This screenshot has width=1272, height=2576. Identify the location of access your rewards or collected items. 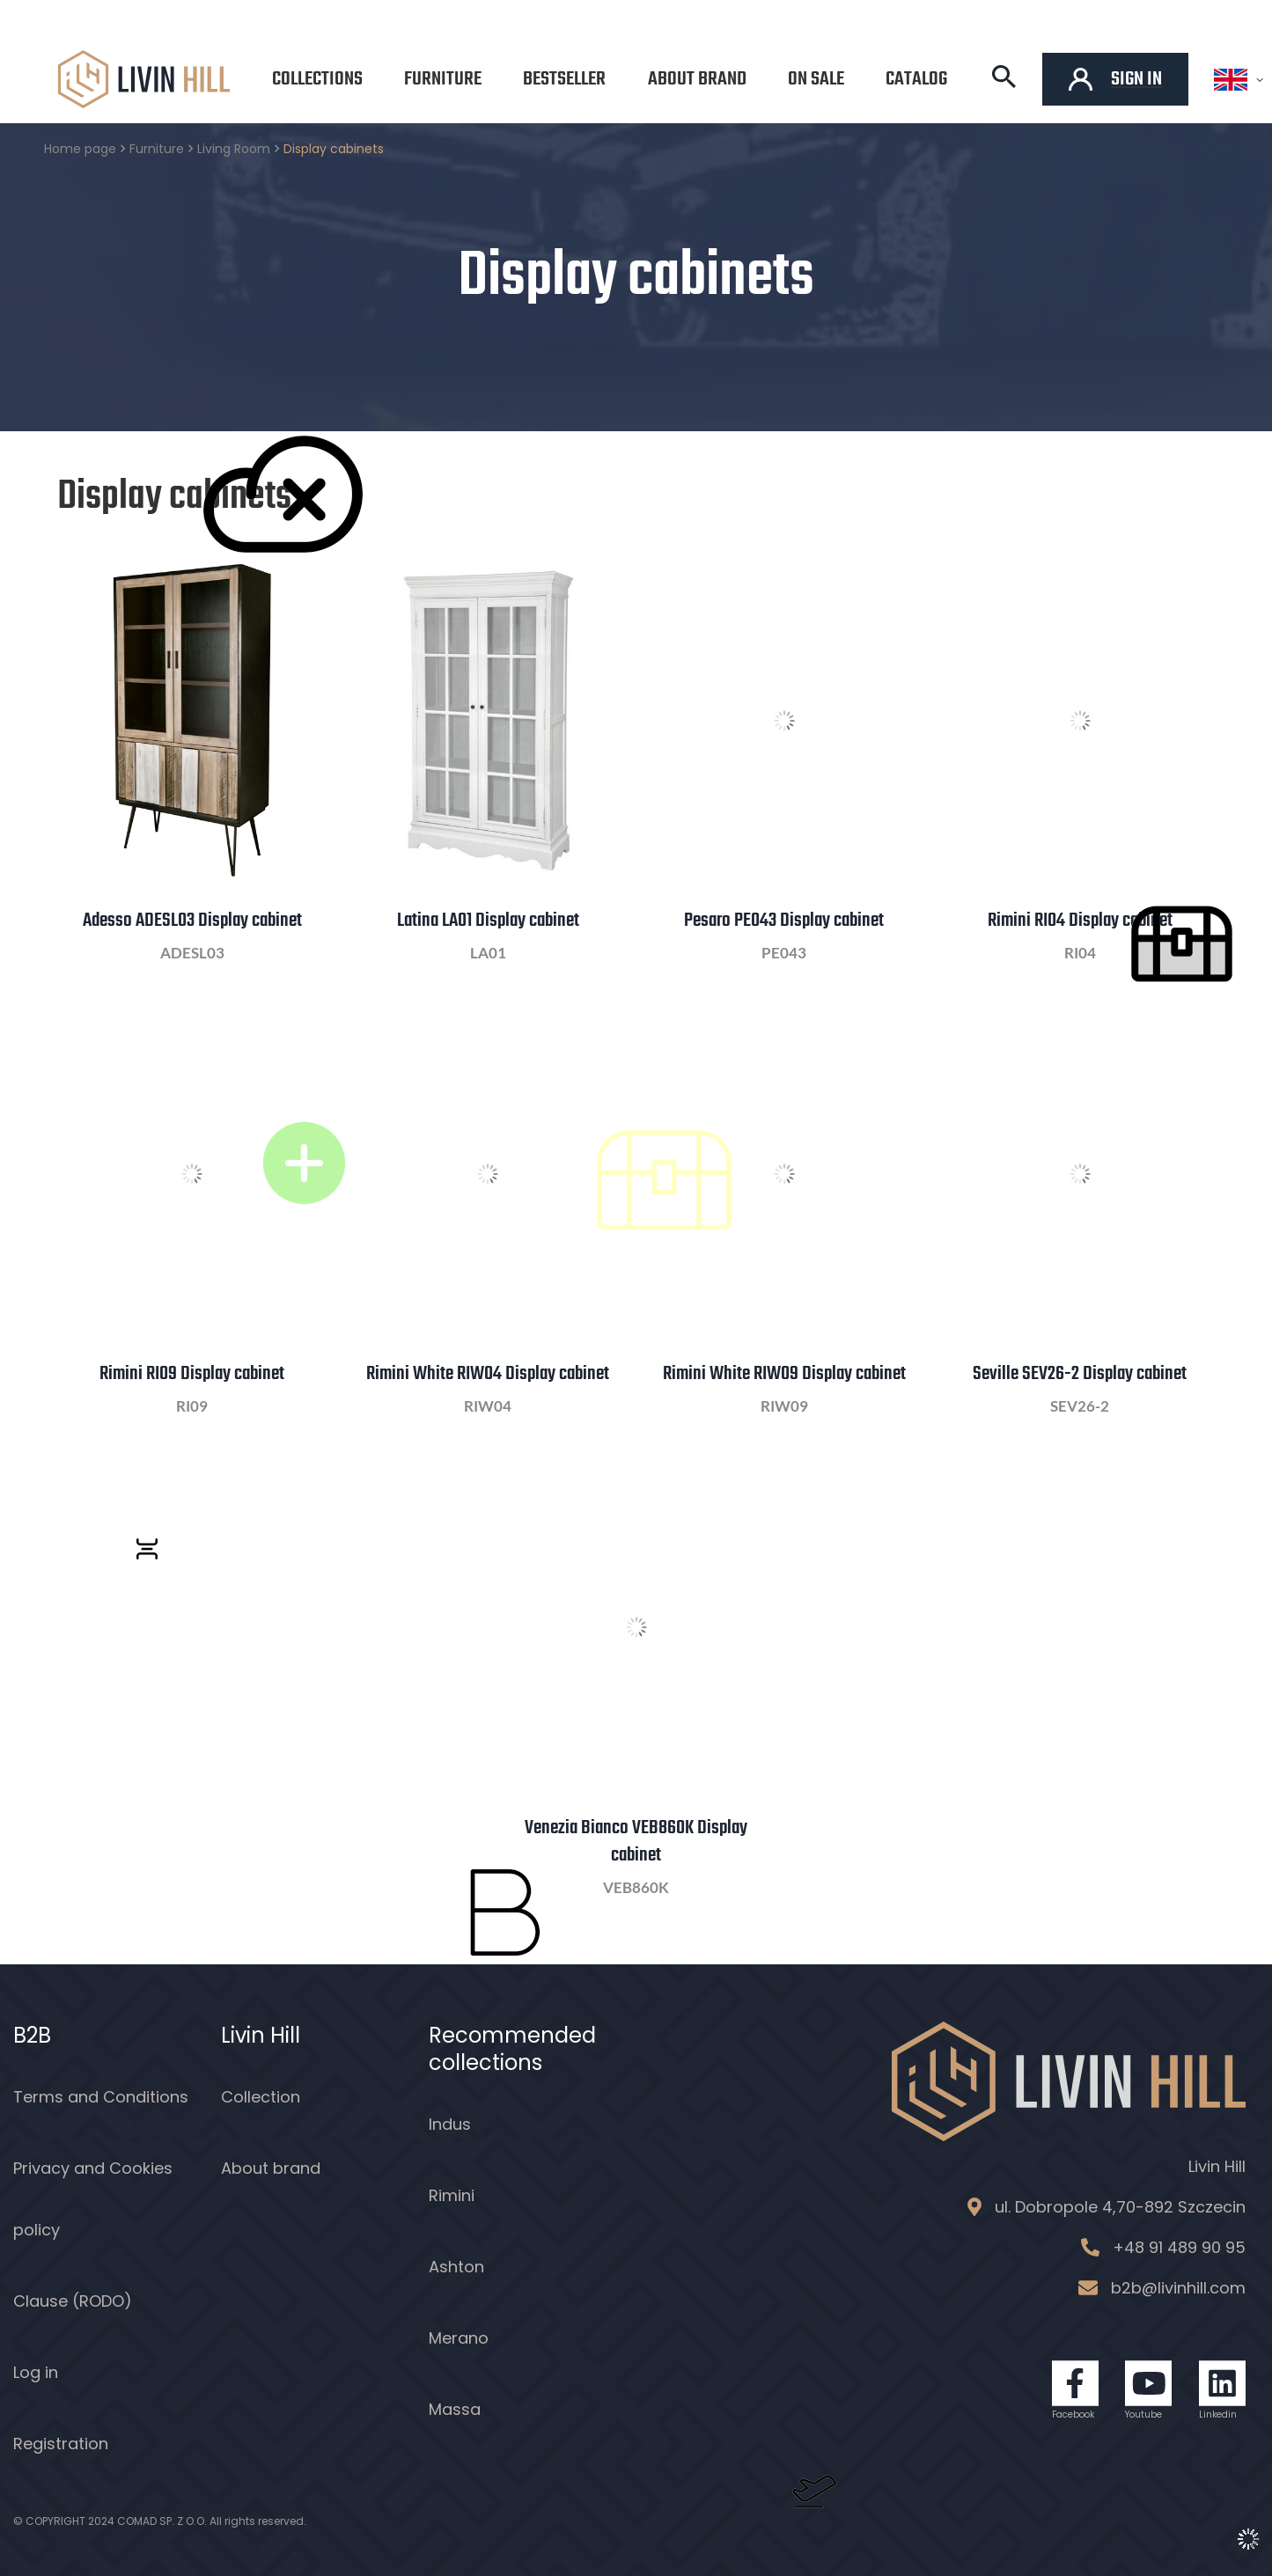
(664, 1182).